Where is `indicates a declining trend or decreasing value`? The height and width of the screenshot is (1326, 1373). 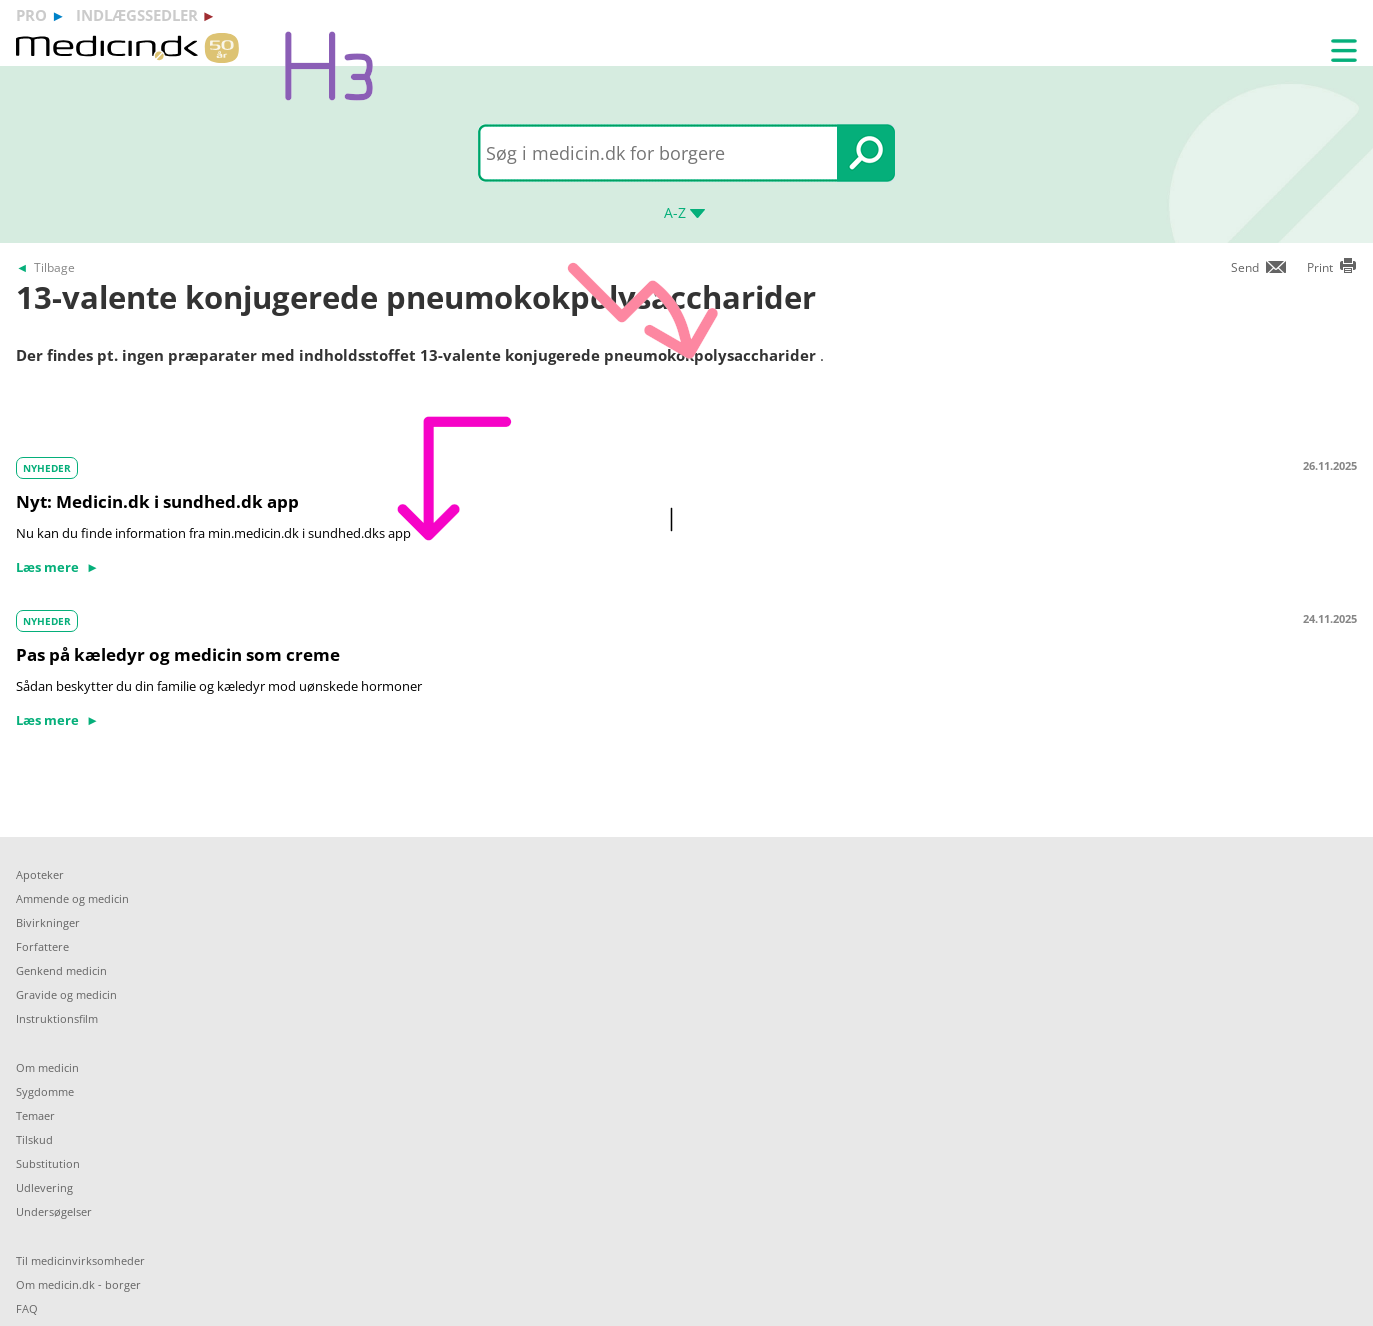
indicates a declining trend or decreasing value is located at coordinates (643, 311).